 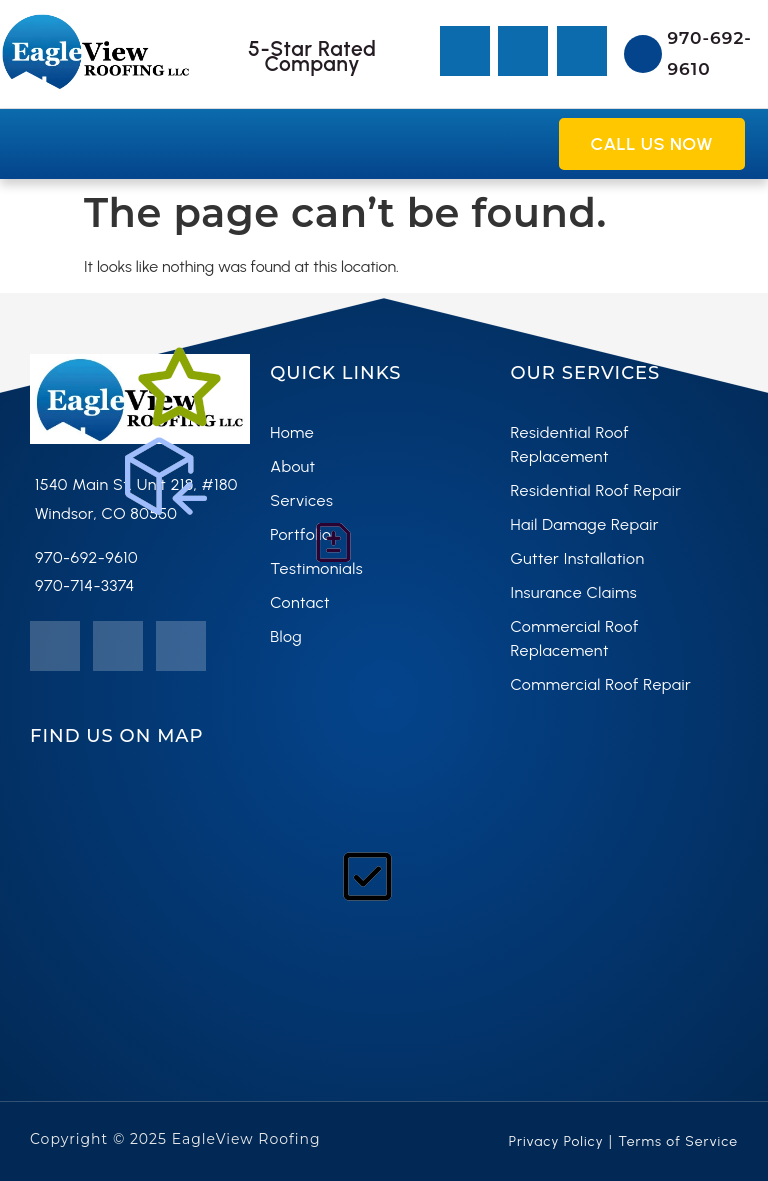 What do you see at coordinates (166, 477) in the screenshot?
I see `view package dependencies` at bounding box center [166, 477].